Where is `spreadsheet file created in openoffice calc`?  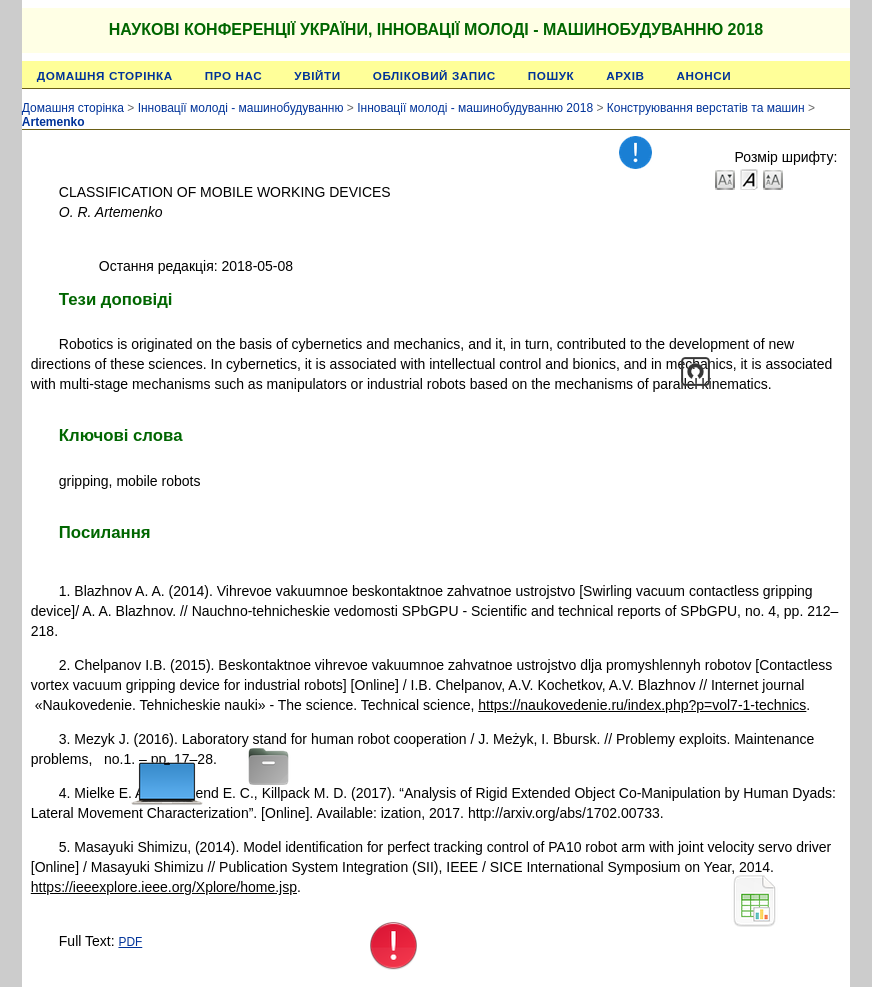 spreadsheet file created in openoffice calc is located at coordinates (754, 900).